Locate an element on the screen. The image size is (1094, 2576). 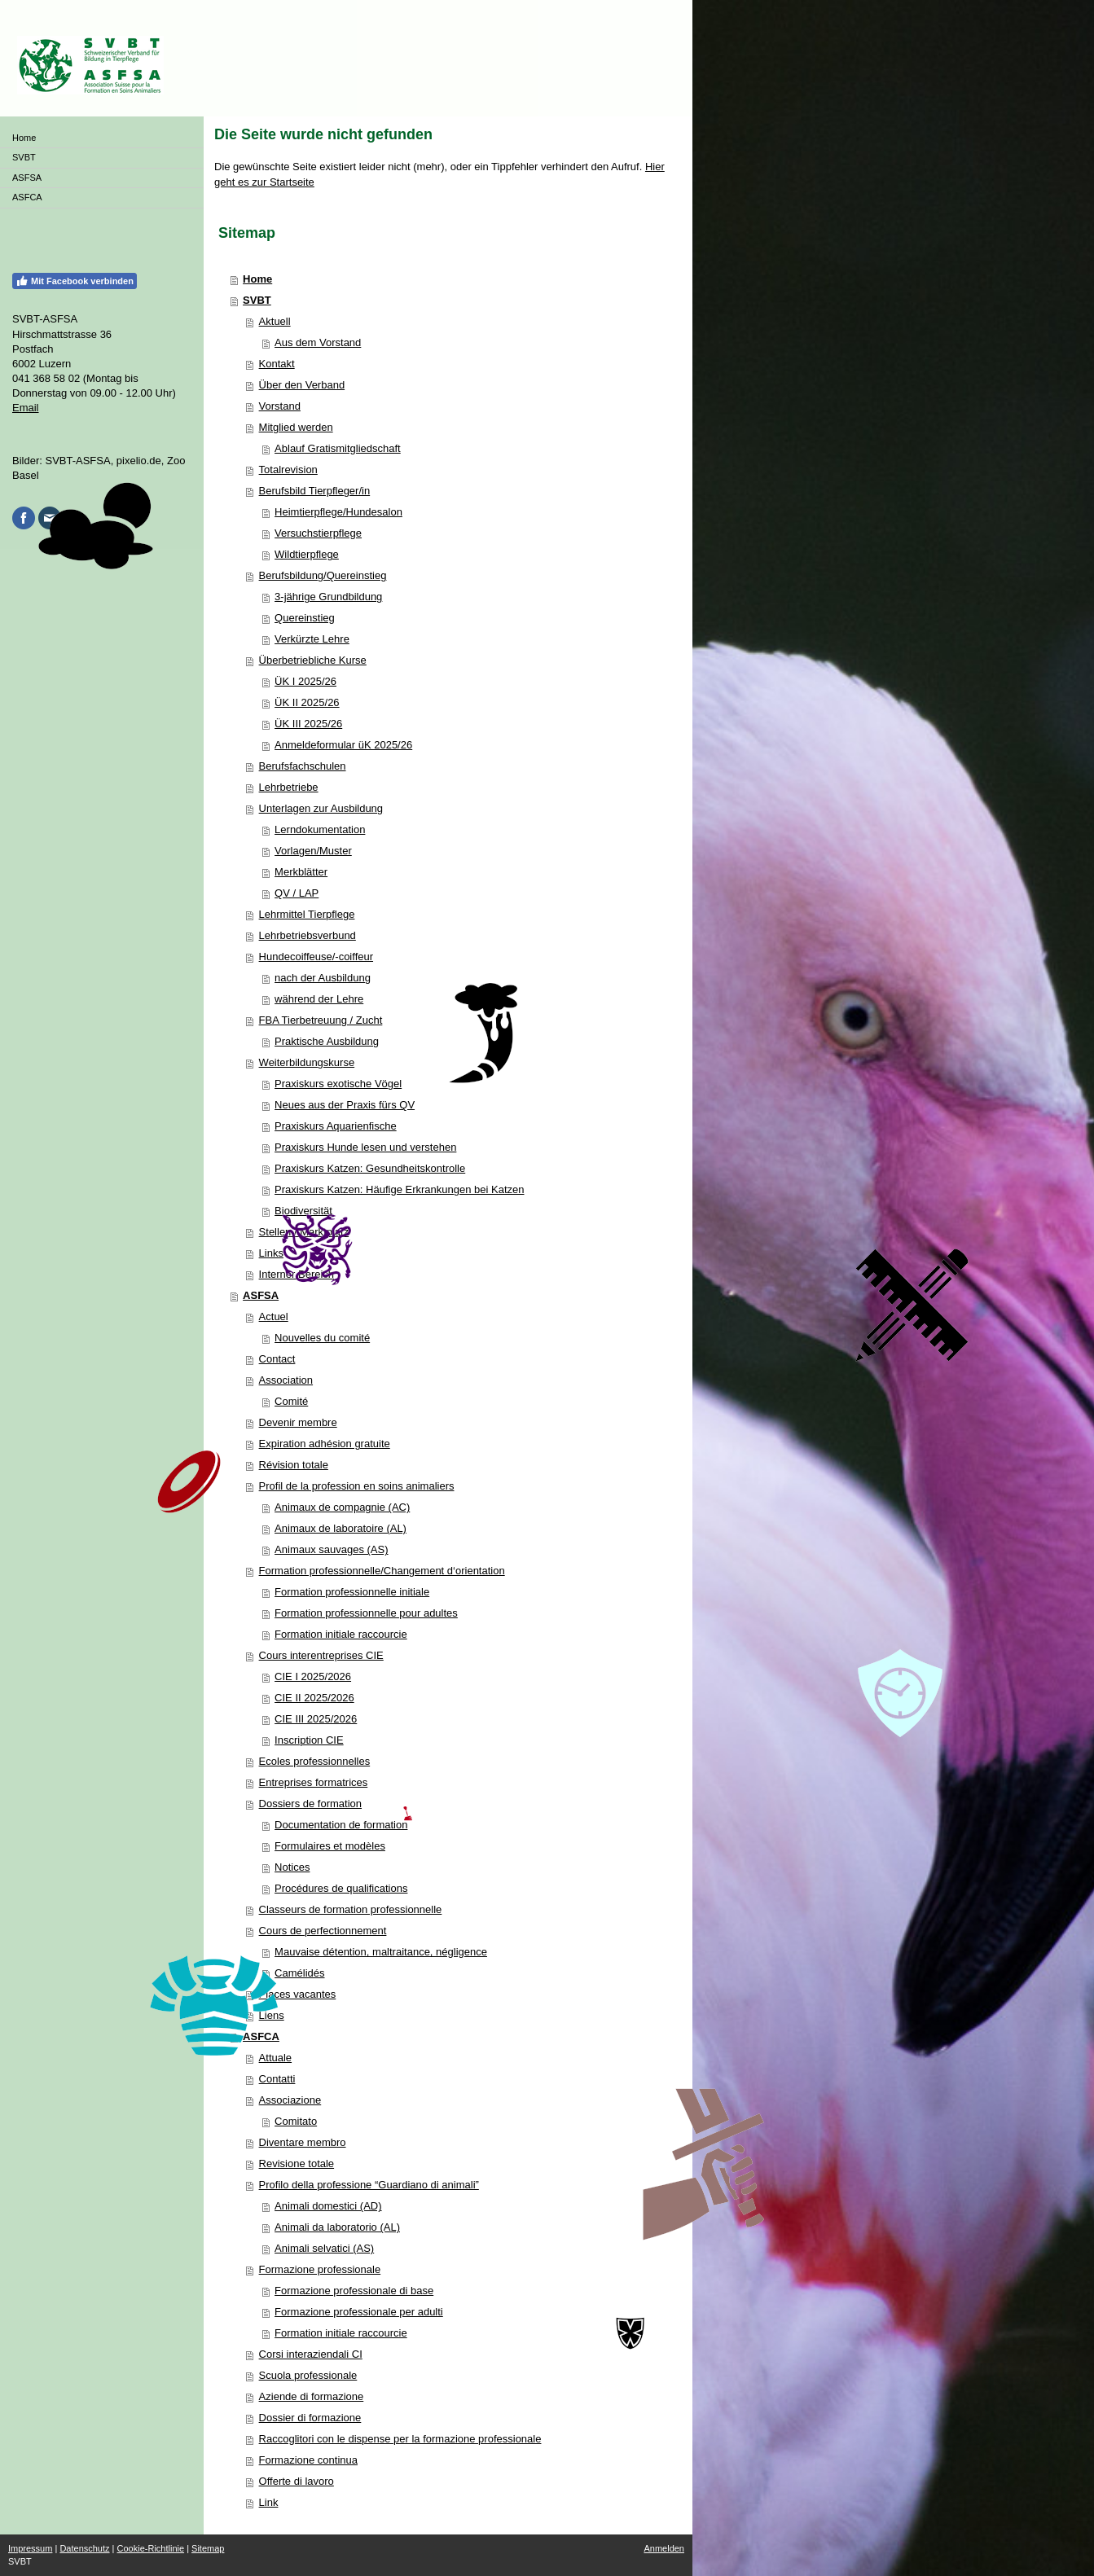
viking-themed beverage or tavern feature is located at coordinates (484, 1031).